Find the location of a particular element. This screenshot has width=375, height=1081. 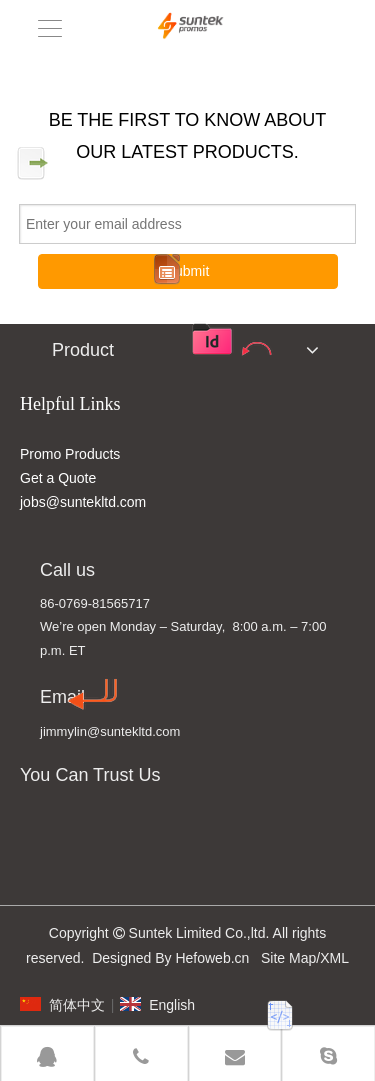

open libreoffice impress presentation software is located at coordinates (167, 269).